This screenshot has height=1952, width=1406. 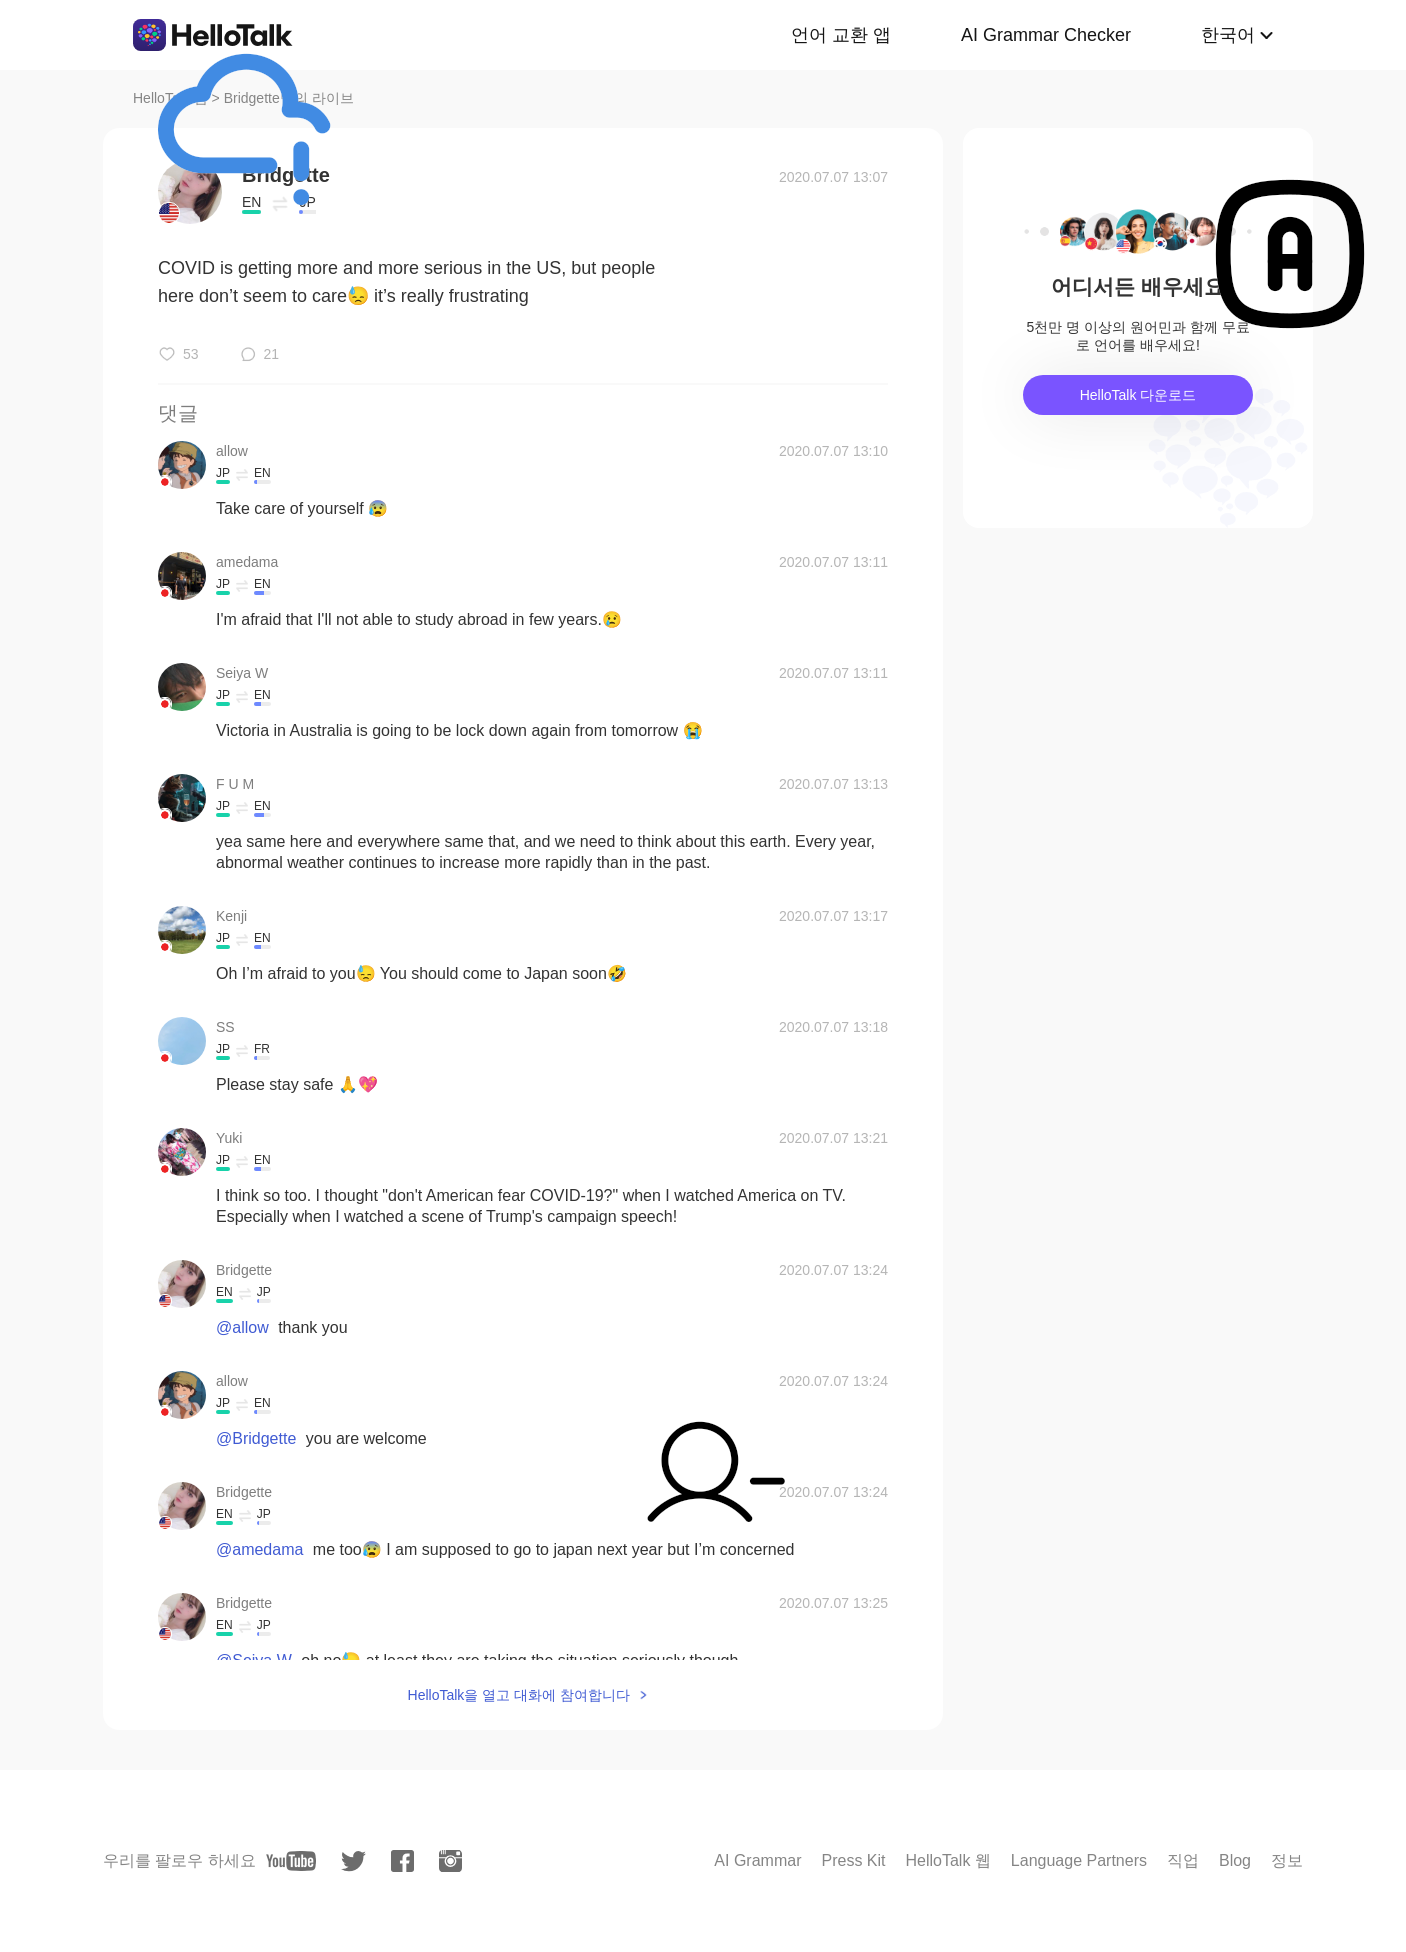 I want to click on remove a user or contact, so click(x=711, y=1476).